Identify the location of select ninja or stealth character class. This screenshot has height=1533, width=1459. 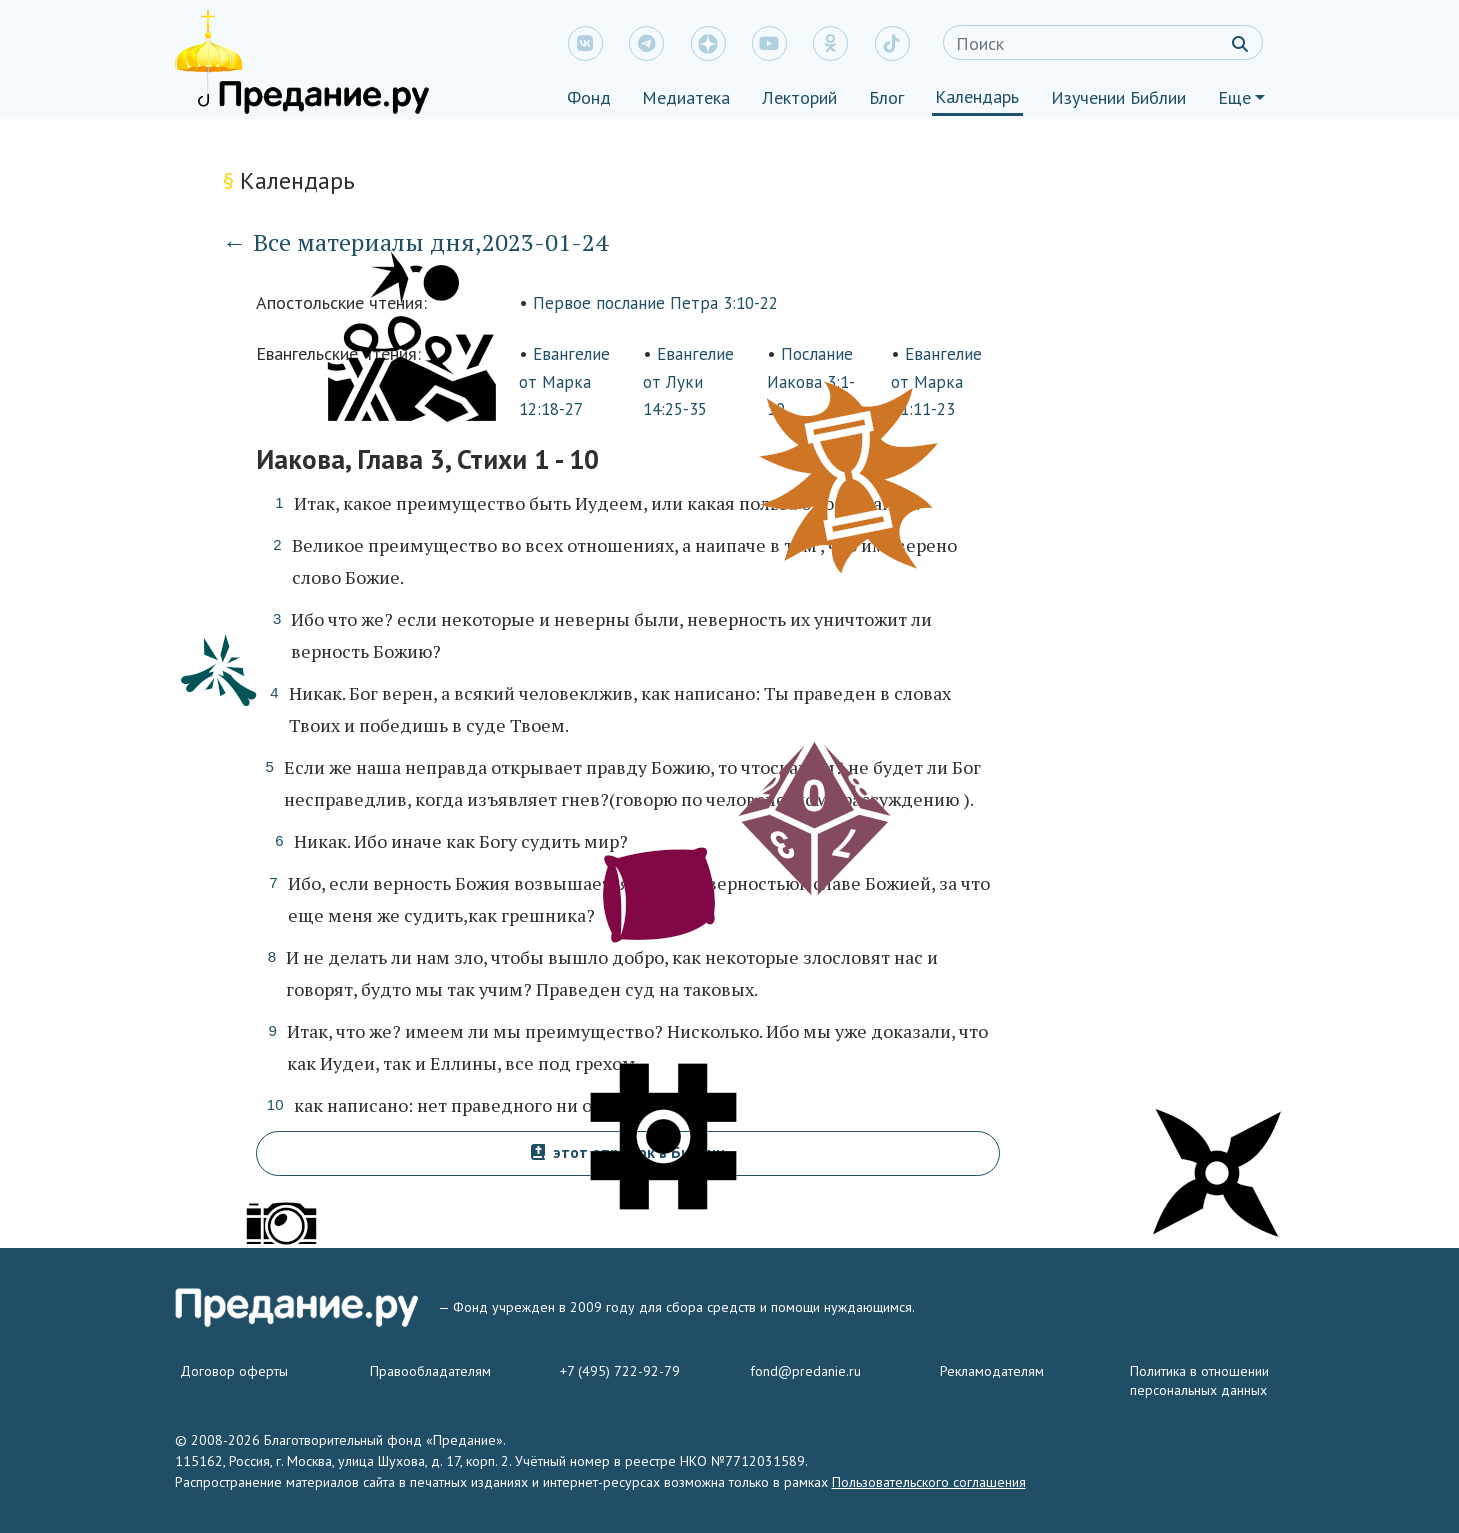
(1217, 1173).